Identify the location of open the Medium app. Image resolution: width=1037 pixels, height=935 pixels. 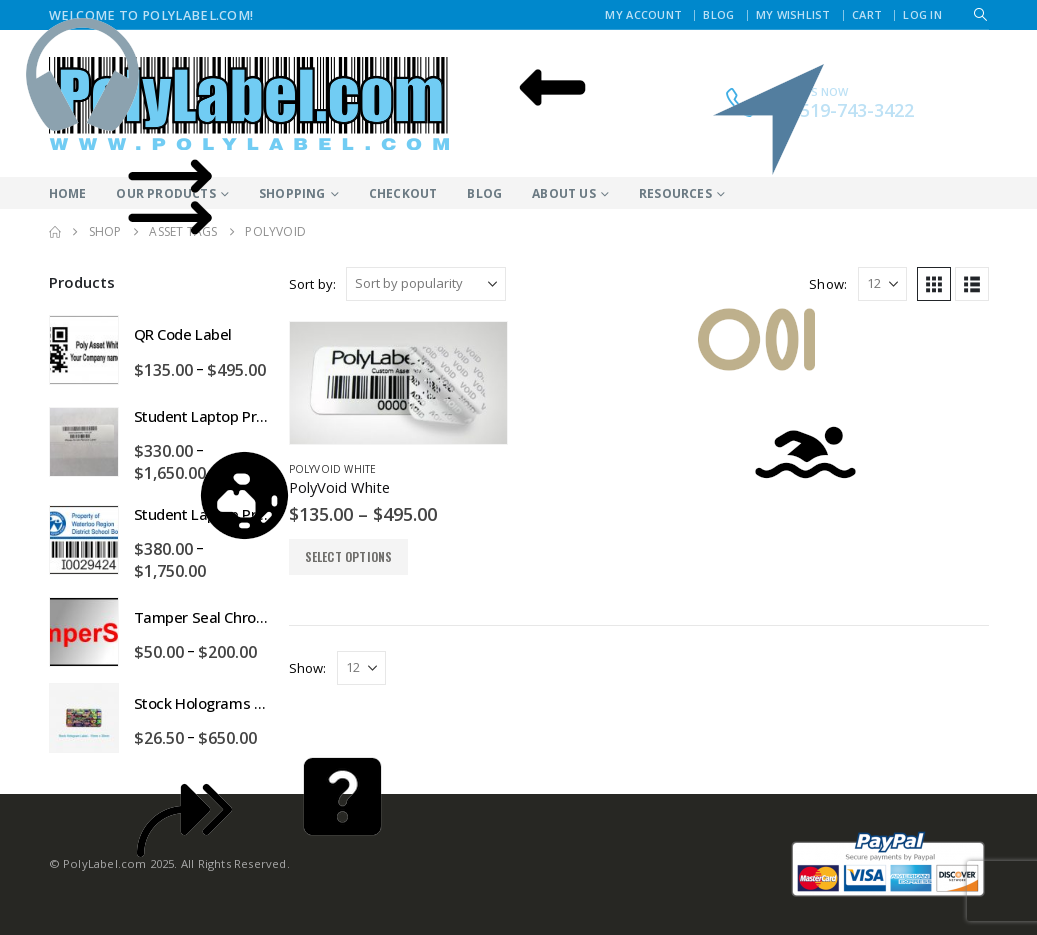
(756, 339).